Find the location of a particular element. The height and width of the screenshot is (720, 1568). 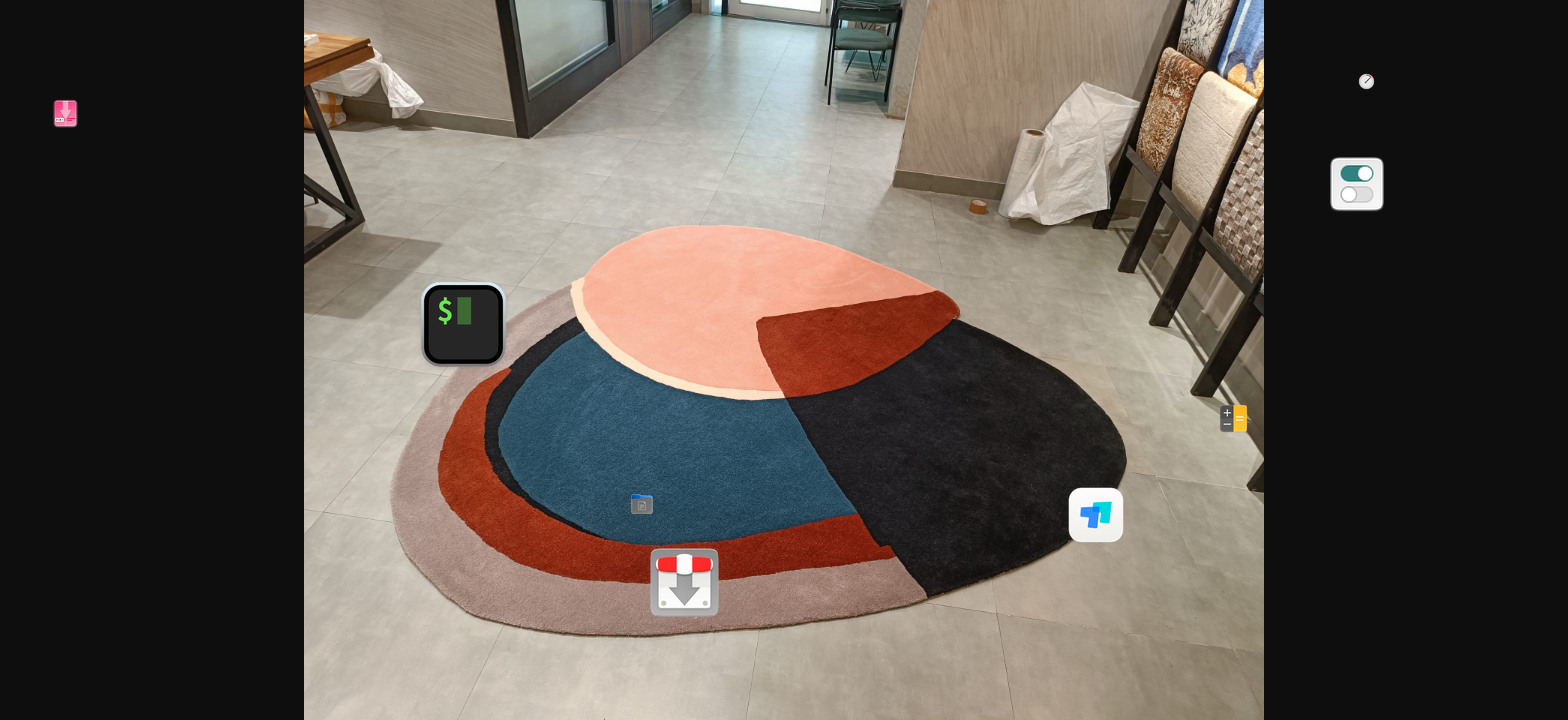

open sysprof system profiler application is located at coordinates (1366, 81).